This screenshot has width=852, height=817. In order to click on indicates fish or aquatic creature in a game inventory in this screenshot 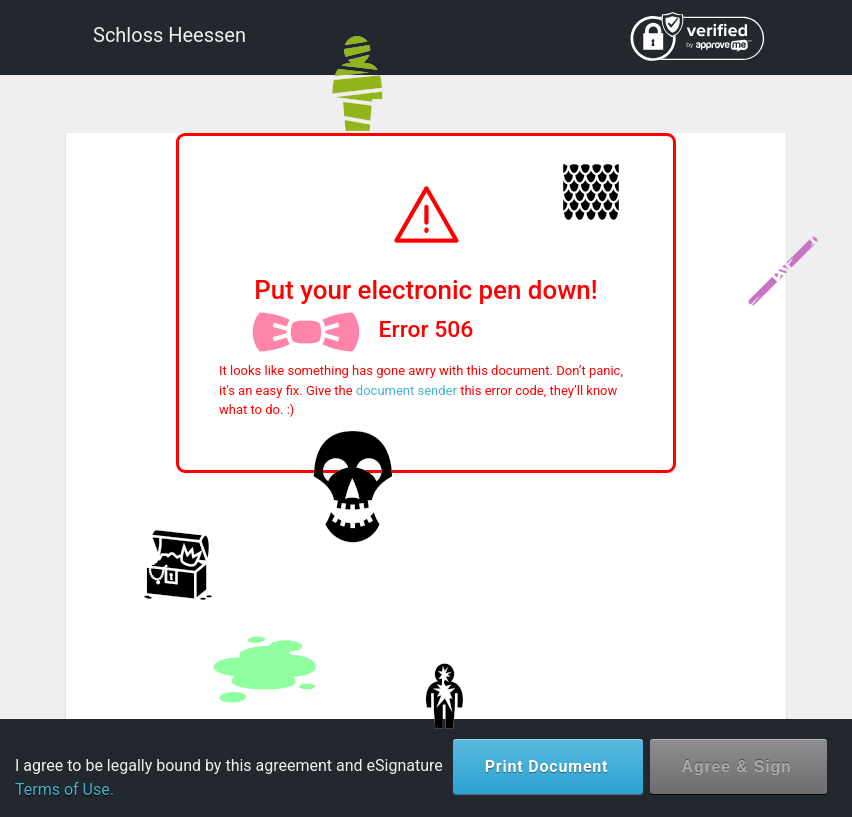, I will do `click(591, 192)`.